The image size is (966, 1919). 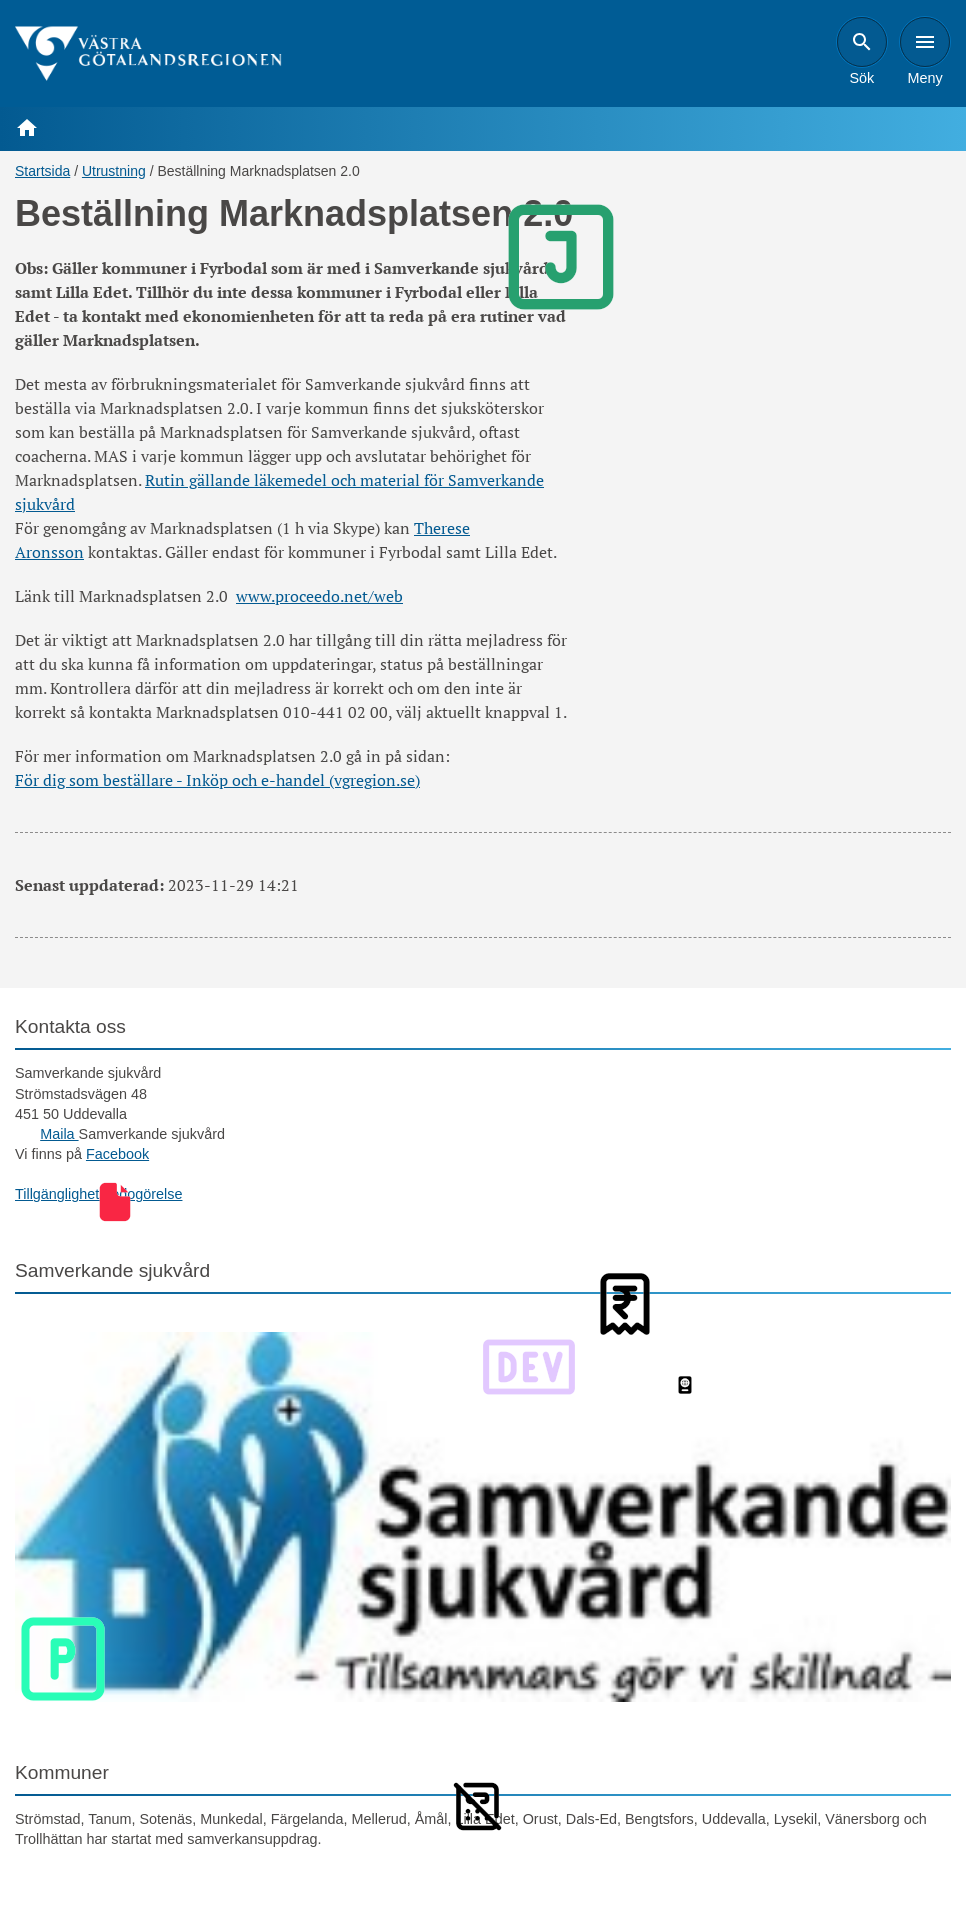 I want to click on represents the letter J in a menu or keyboard interface, so click(x=561, y=257).